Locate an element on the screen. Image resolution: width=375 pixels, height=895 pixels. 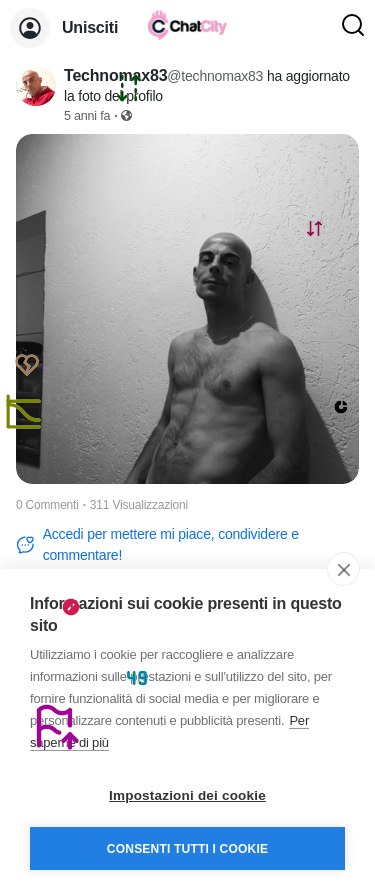
indicates a blocked or prohibited action is located at coordinates (71, 607).